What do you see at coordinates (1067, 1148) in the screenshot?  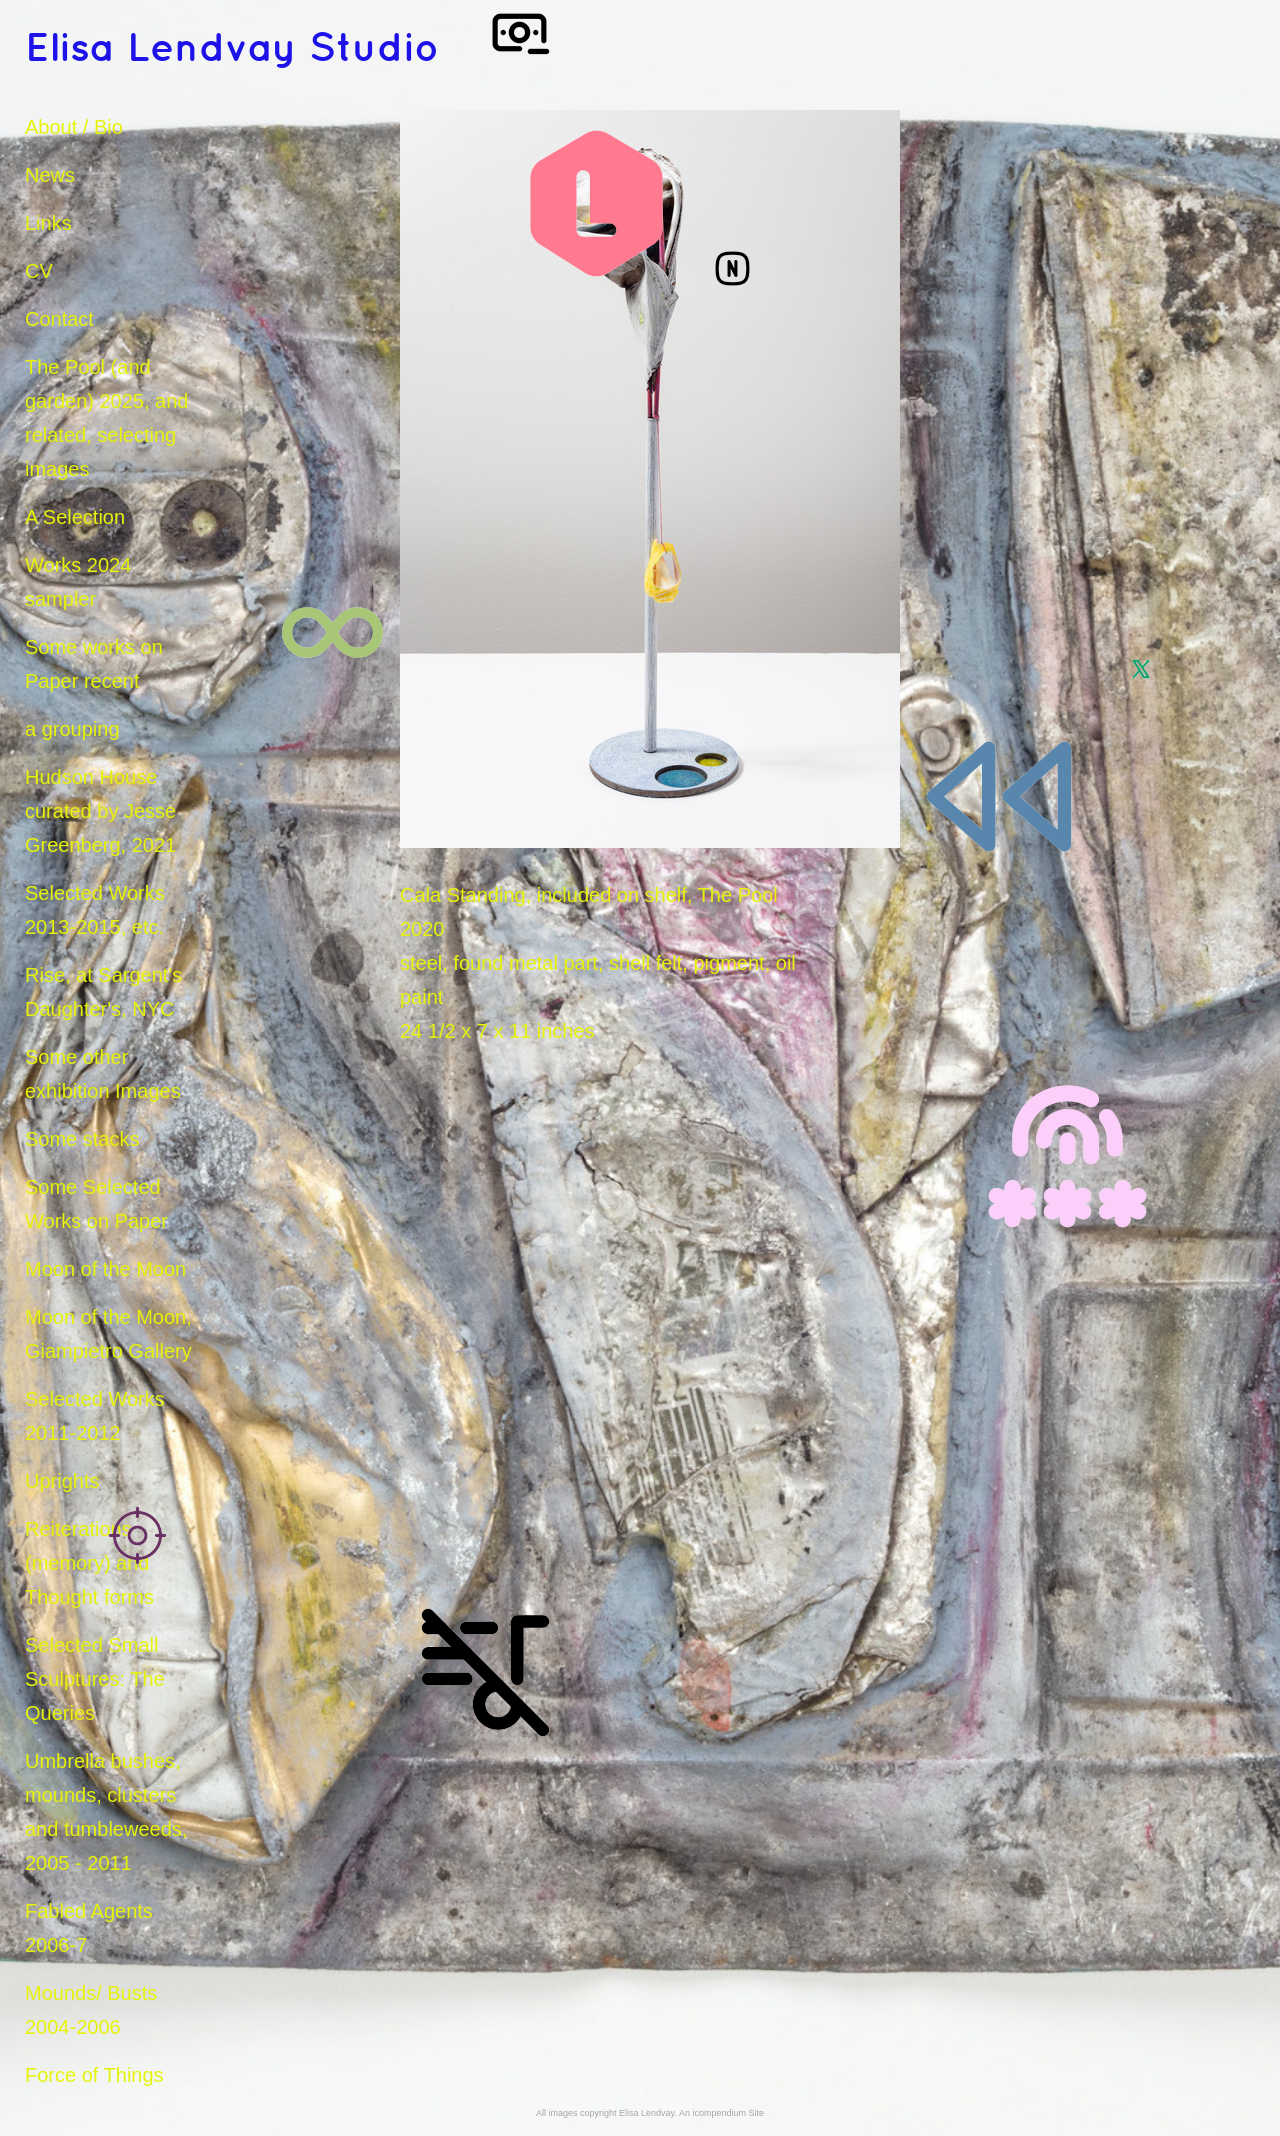 I see `enable fingerprint authentication` at bounding box center [1067, 1148].